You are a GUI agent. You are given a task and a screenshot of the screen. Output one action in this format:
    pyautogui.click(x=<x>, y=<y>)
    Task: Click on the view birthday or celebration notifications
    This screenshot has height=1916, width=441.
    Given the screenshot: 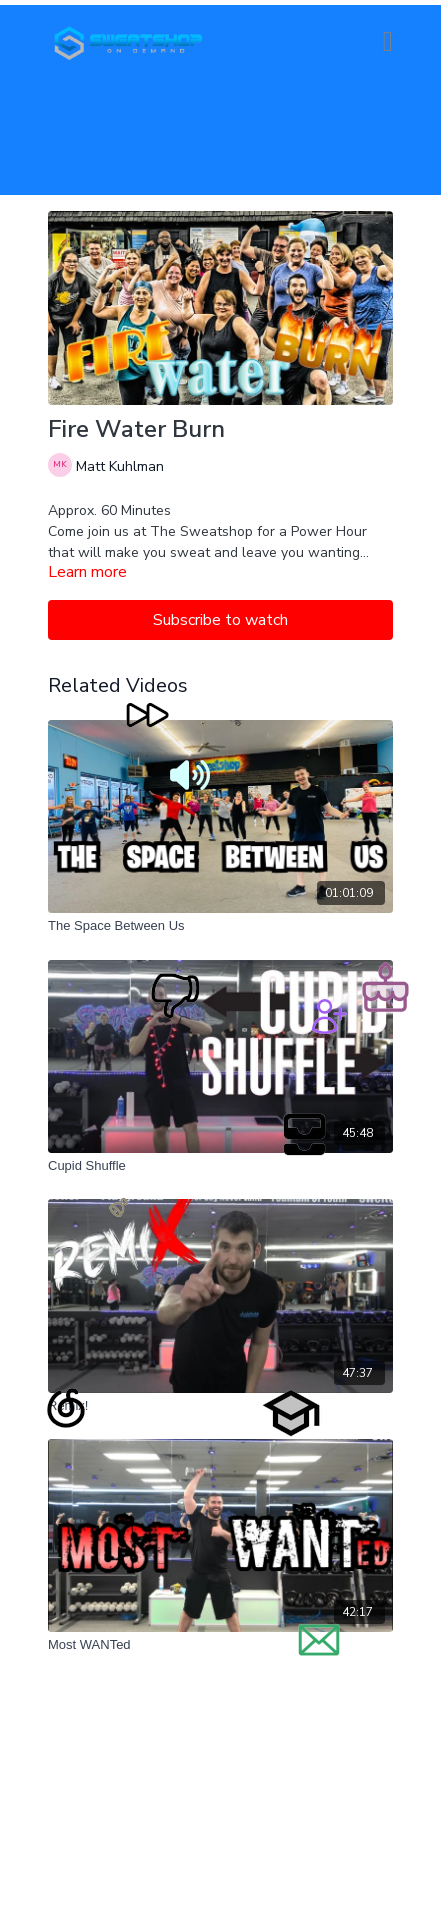 What is the action you would take?
    pyautogui.click(x=385, y=990)
    